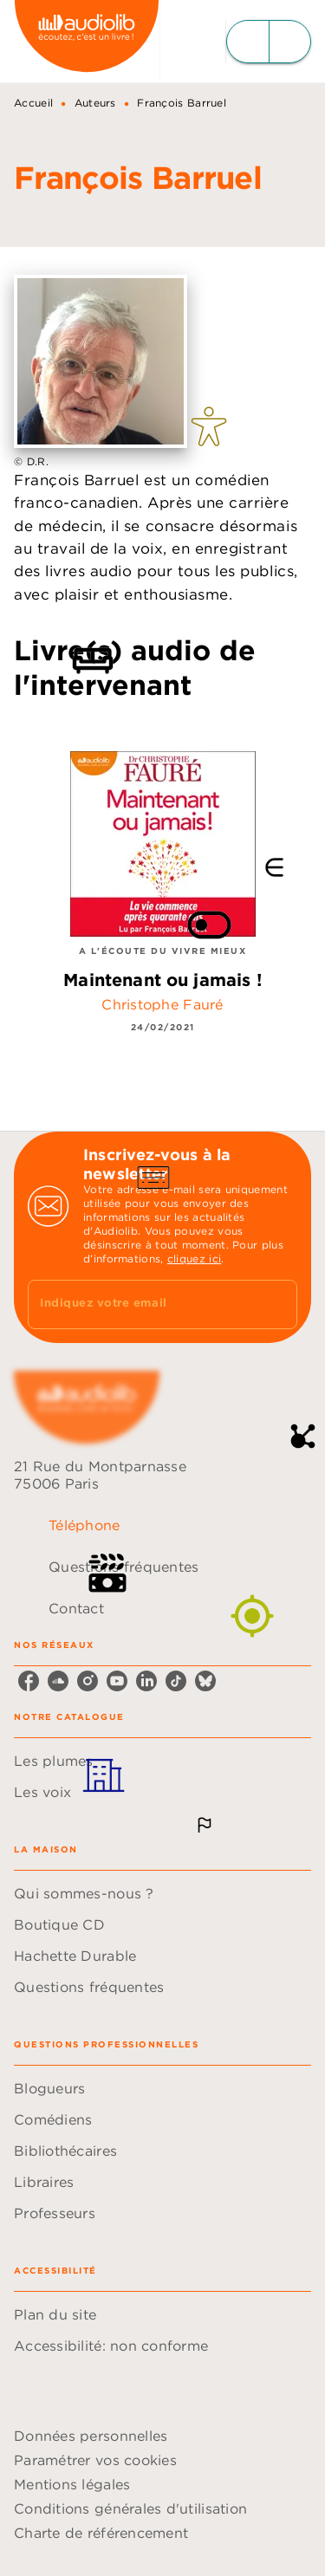  I want to click on center map on your current location, so click(252, 1616).